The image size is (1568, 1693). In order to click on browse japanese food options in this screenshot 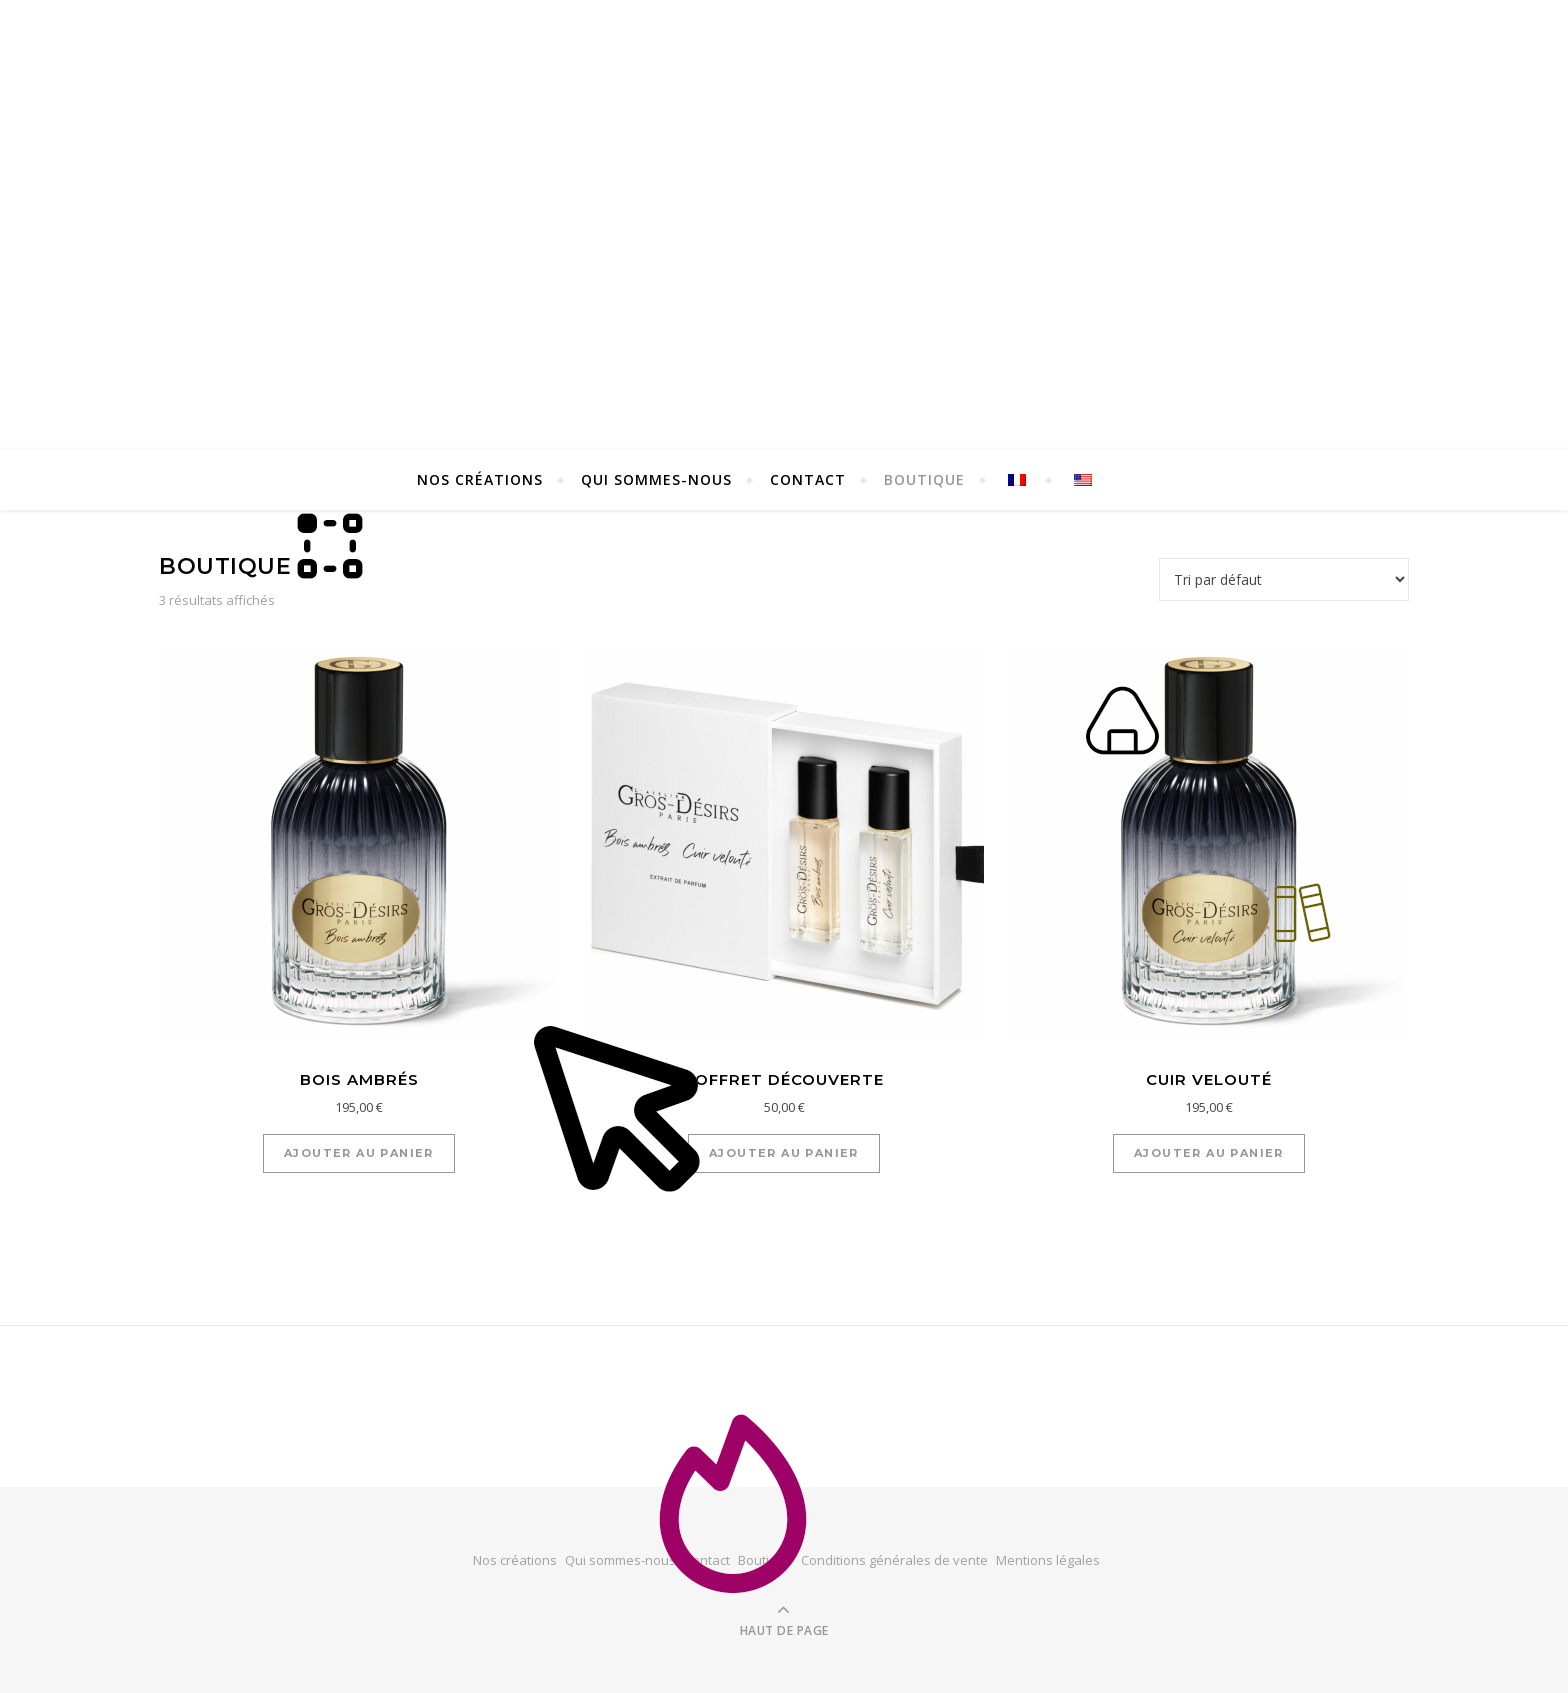, I will do `click(1122, 720)`.